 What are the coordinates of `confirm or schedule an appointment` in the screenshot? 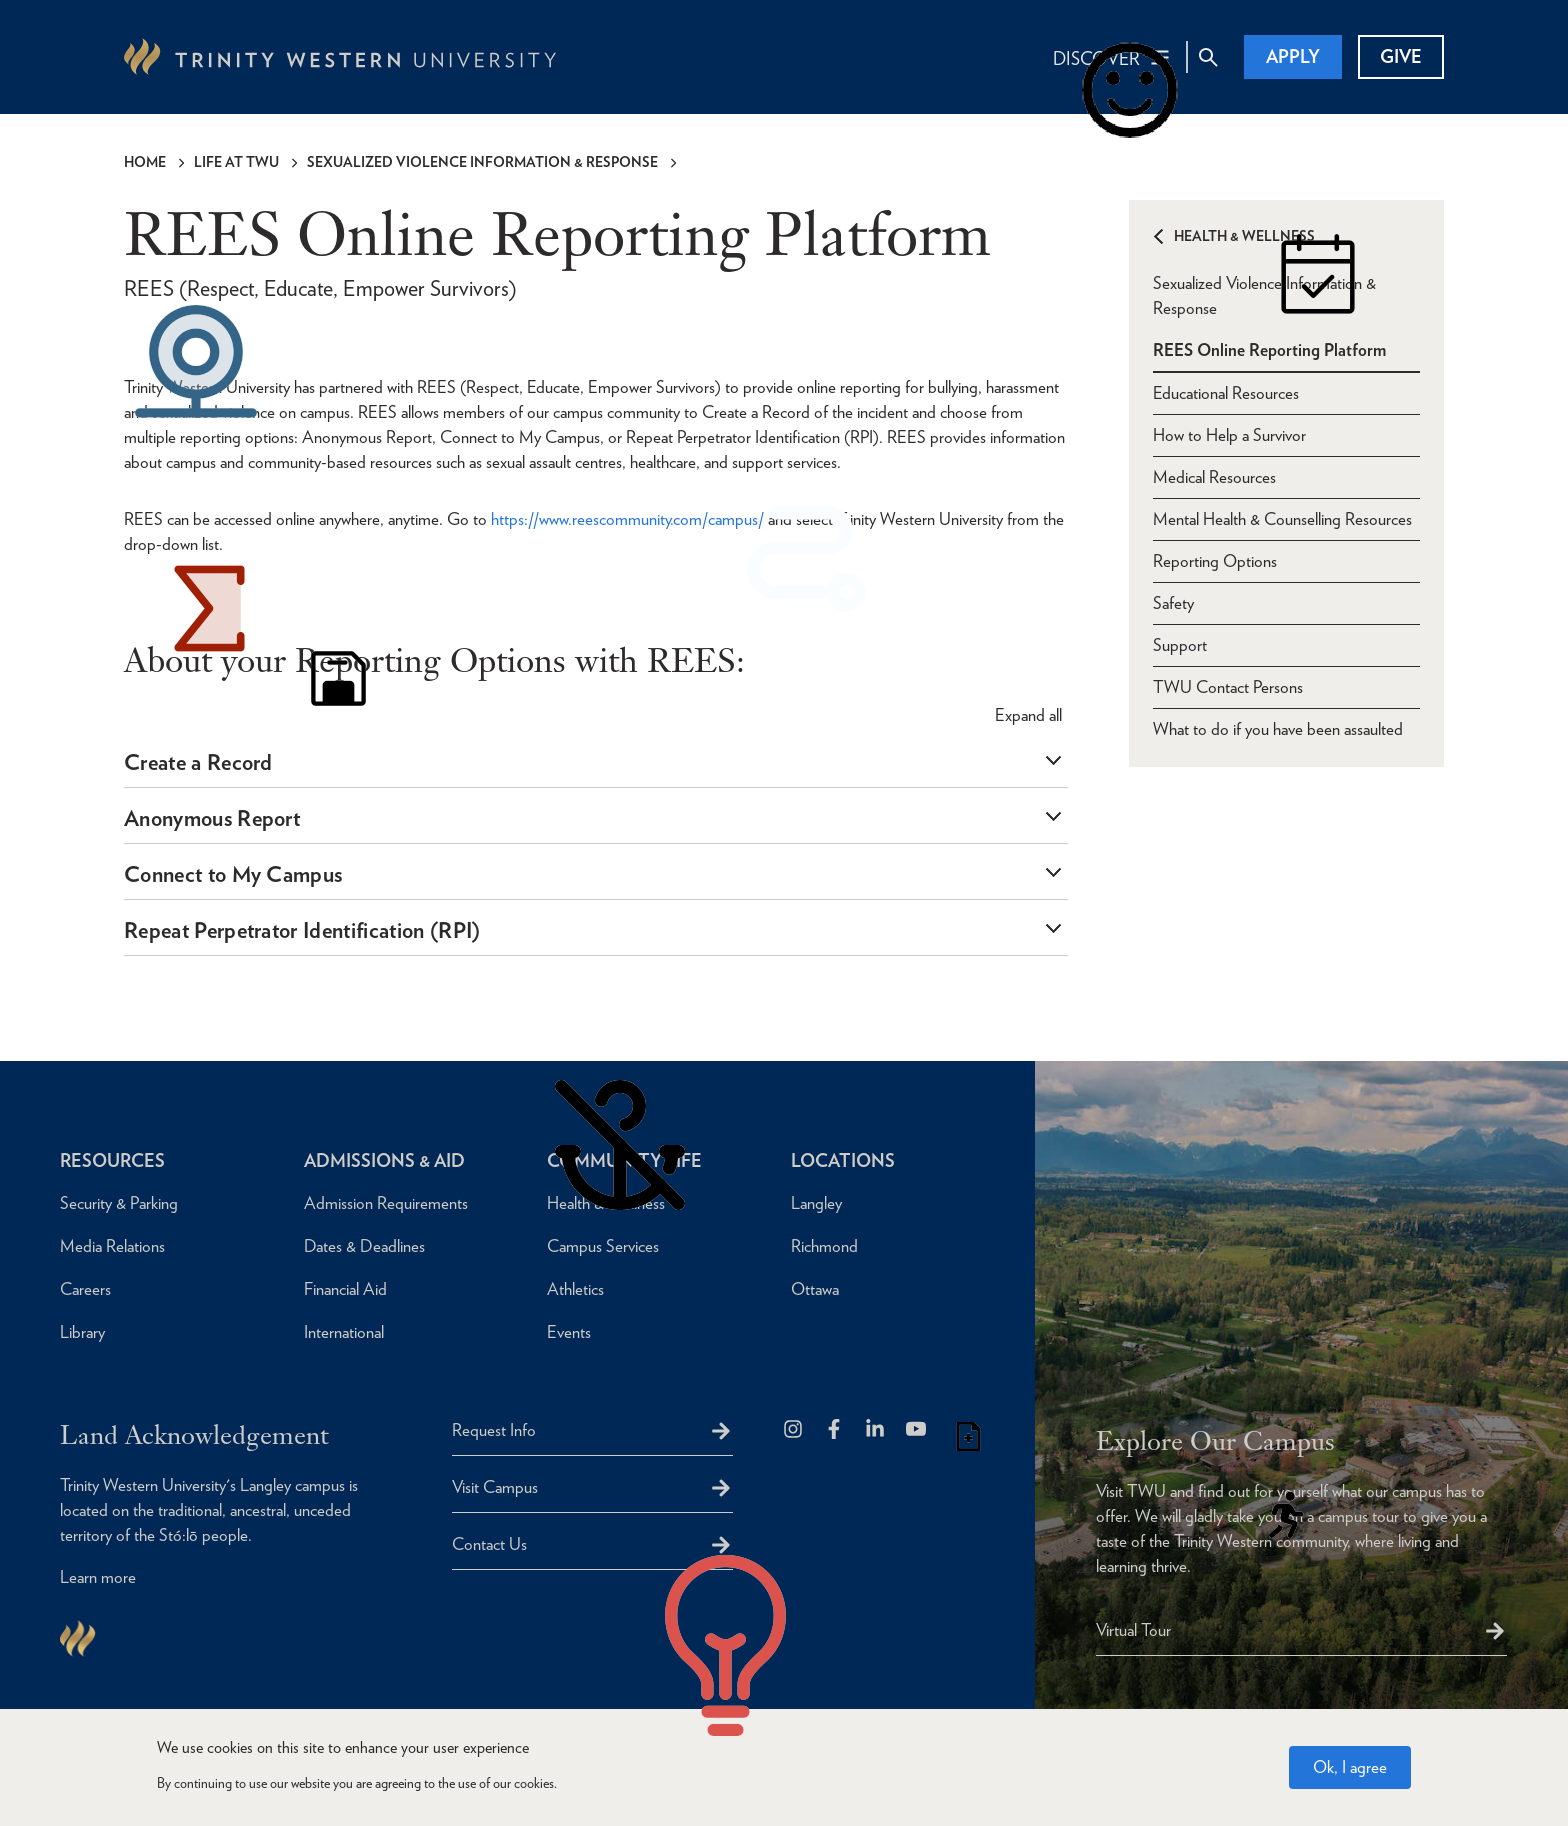 It's located at (1318, 277).